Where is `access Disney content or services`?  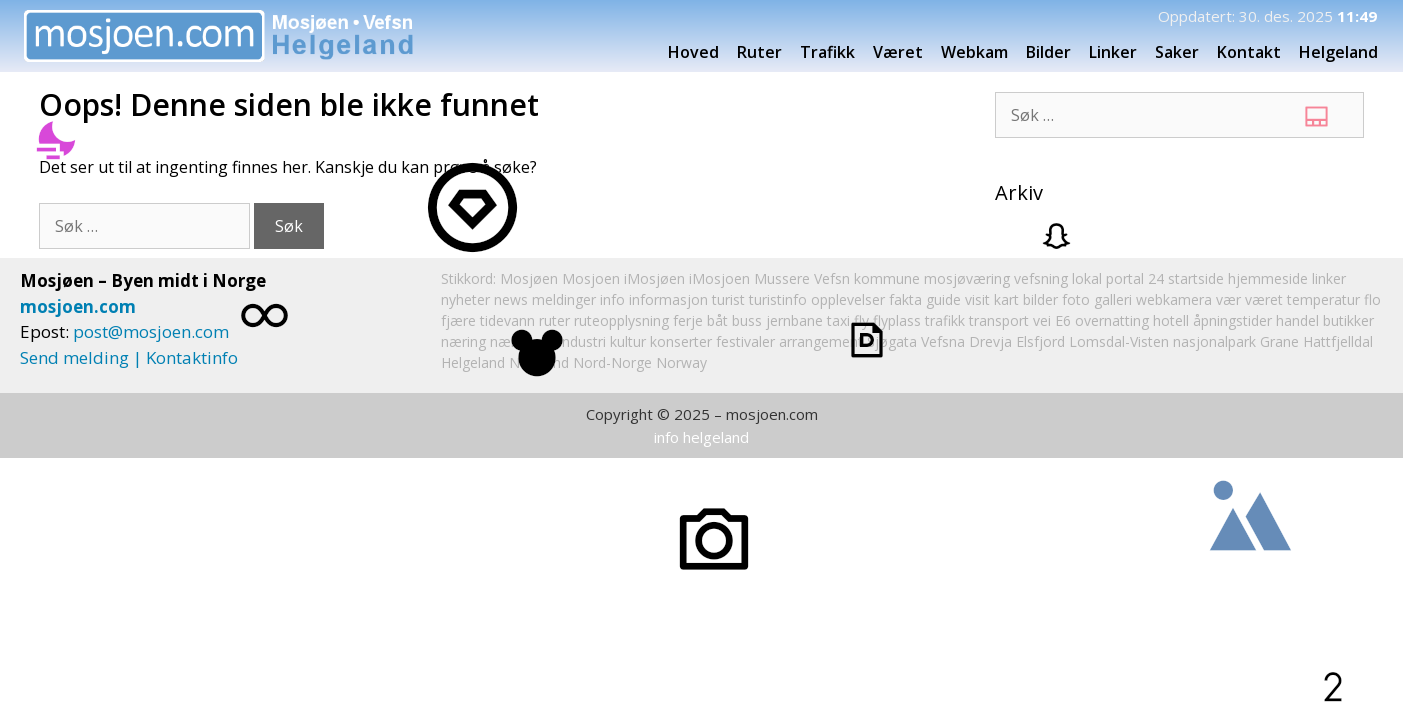
access Disney content or services is located at coordinates (537, 353).